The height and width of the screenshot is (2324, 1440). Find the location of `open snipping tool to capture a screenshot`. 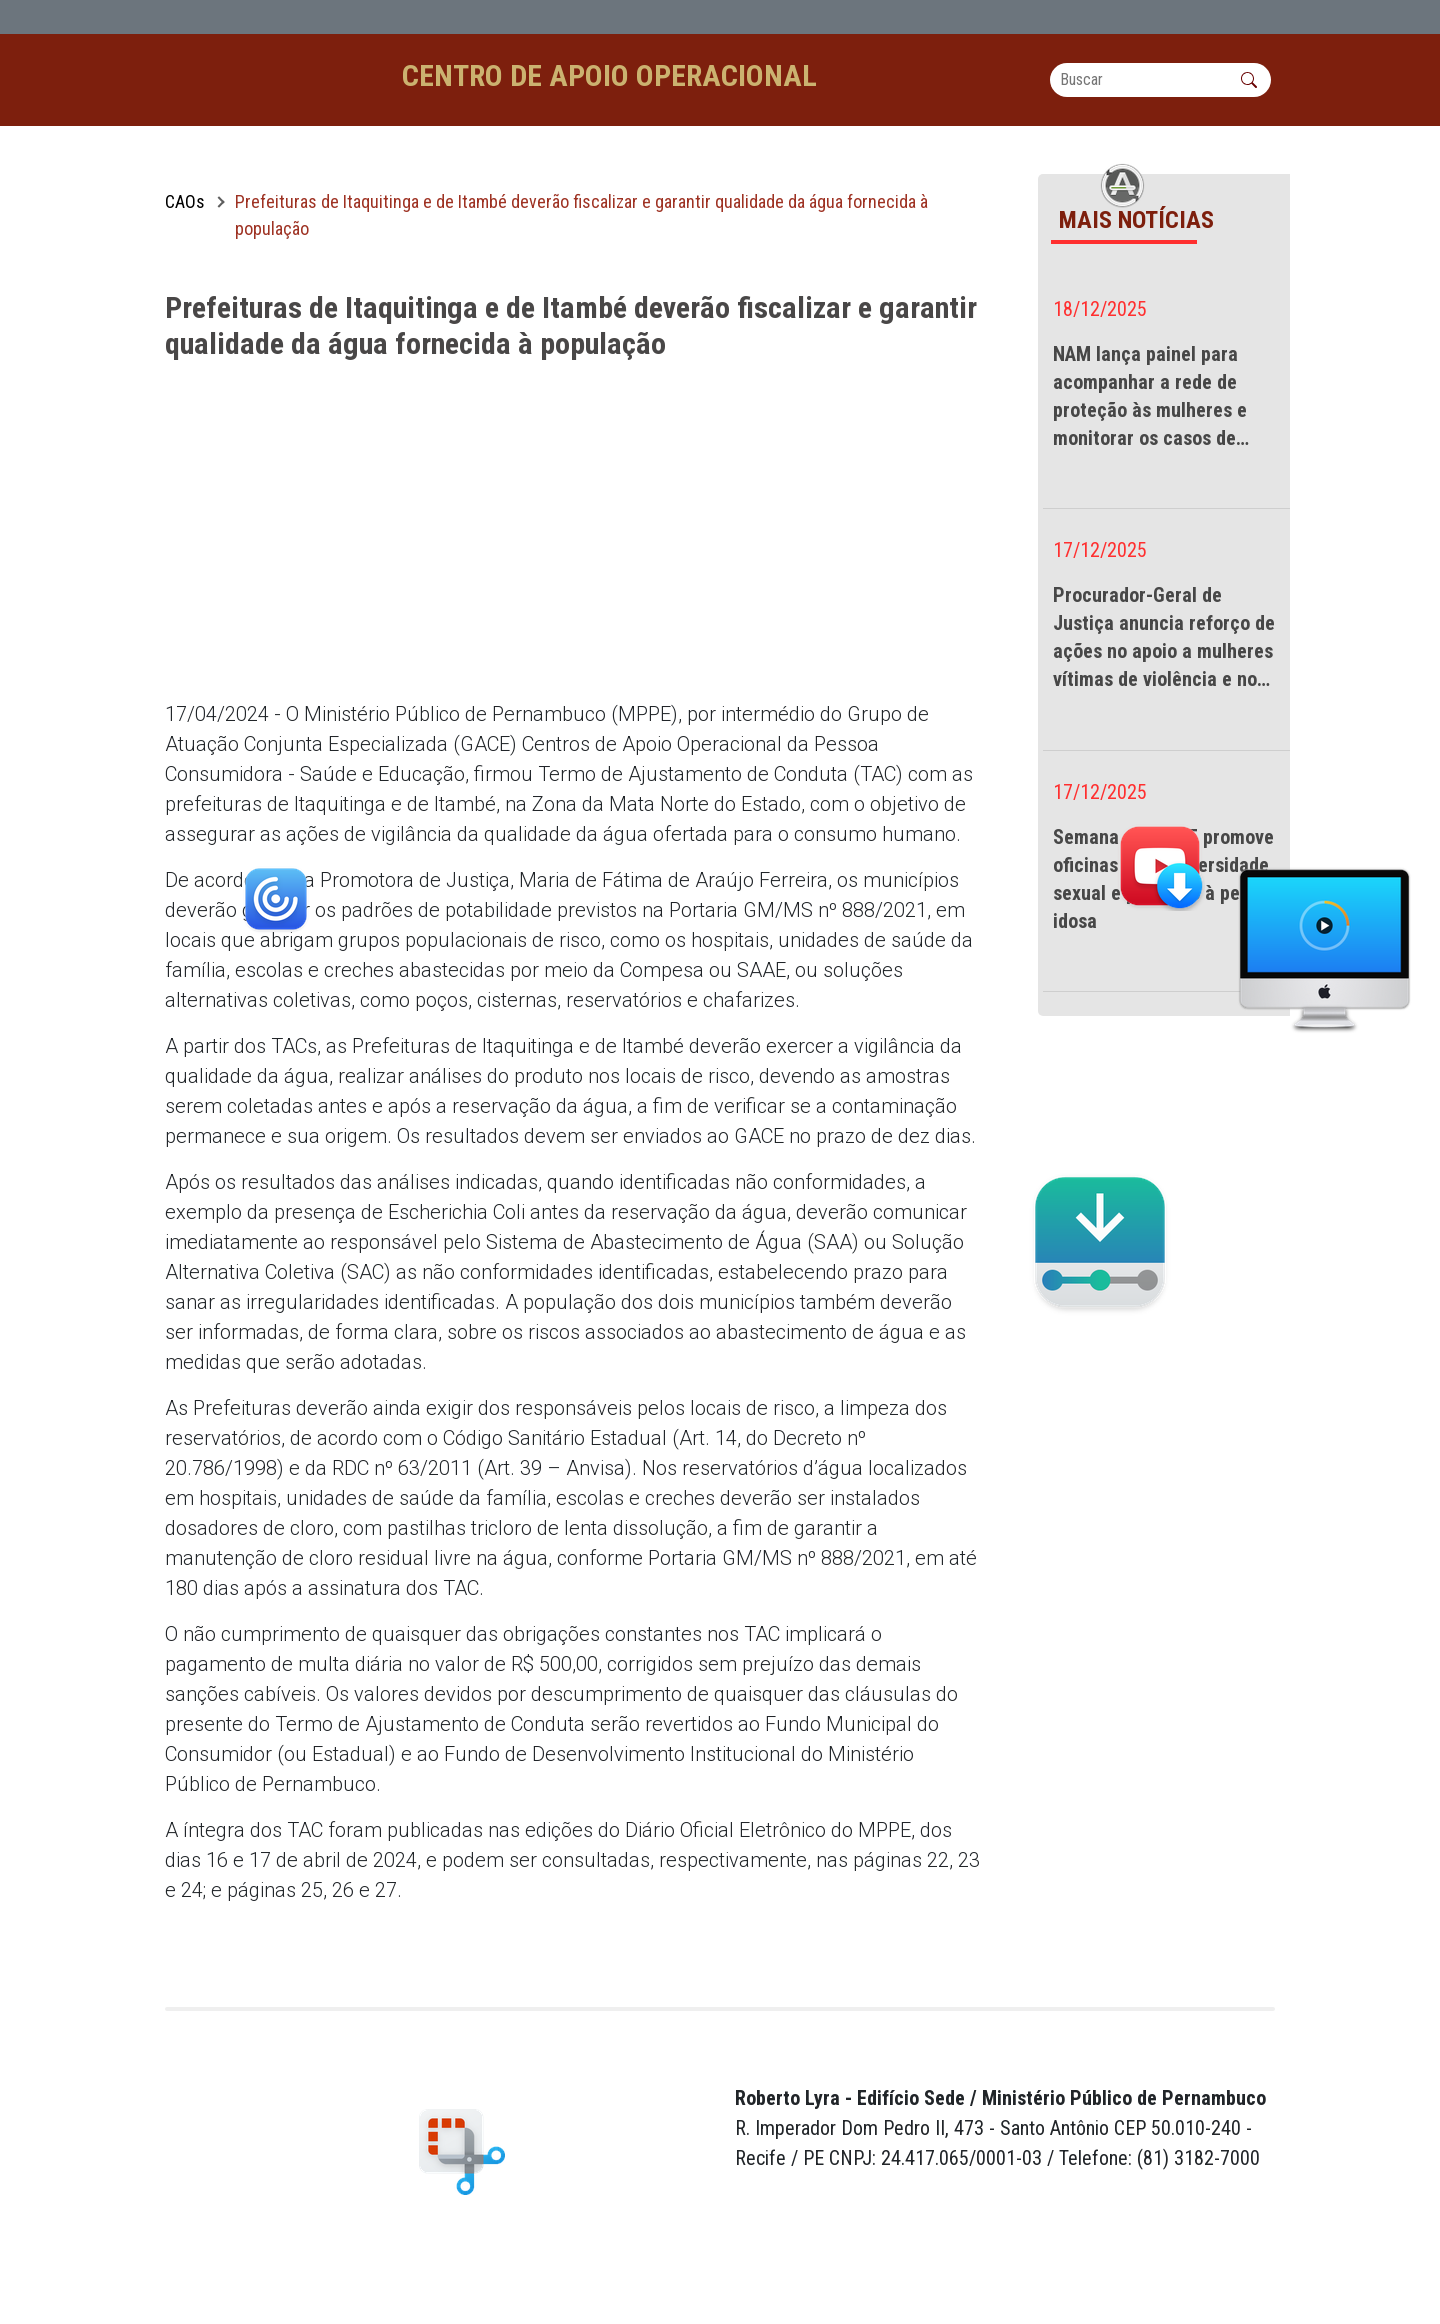

open snipping tool to capture a screenshot is located at coordinates (462, 2152).